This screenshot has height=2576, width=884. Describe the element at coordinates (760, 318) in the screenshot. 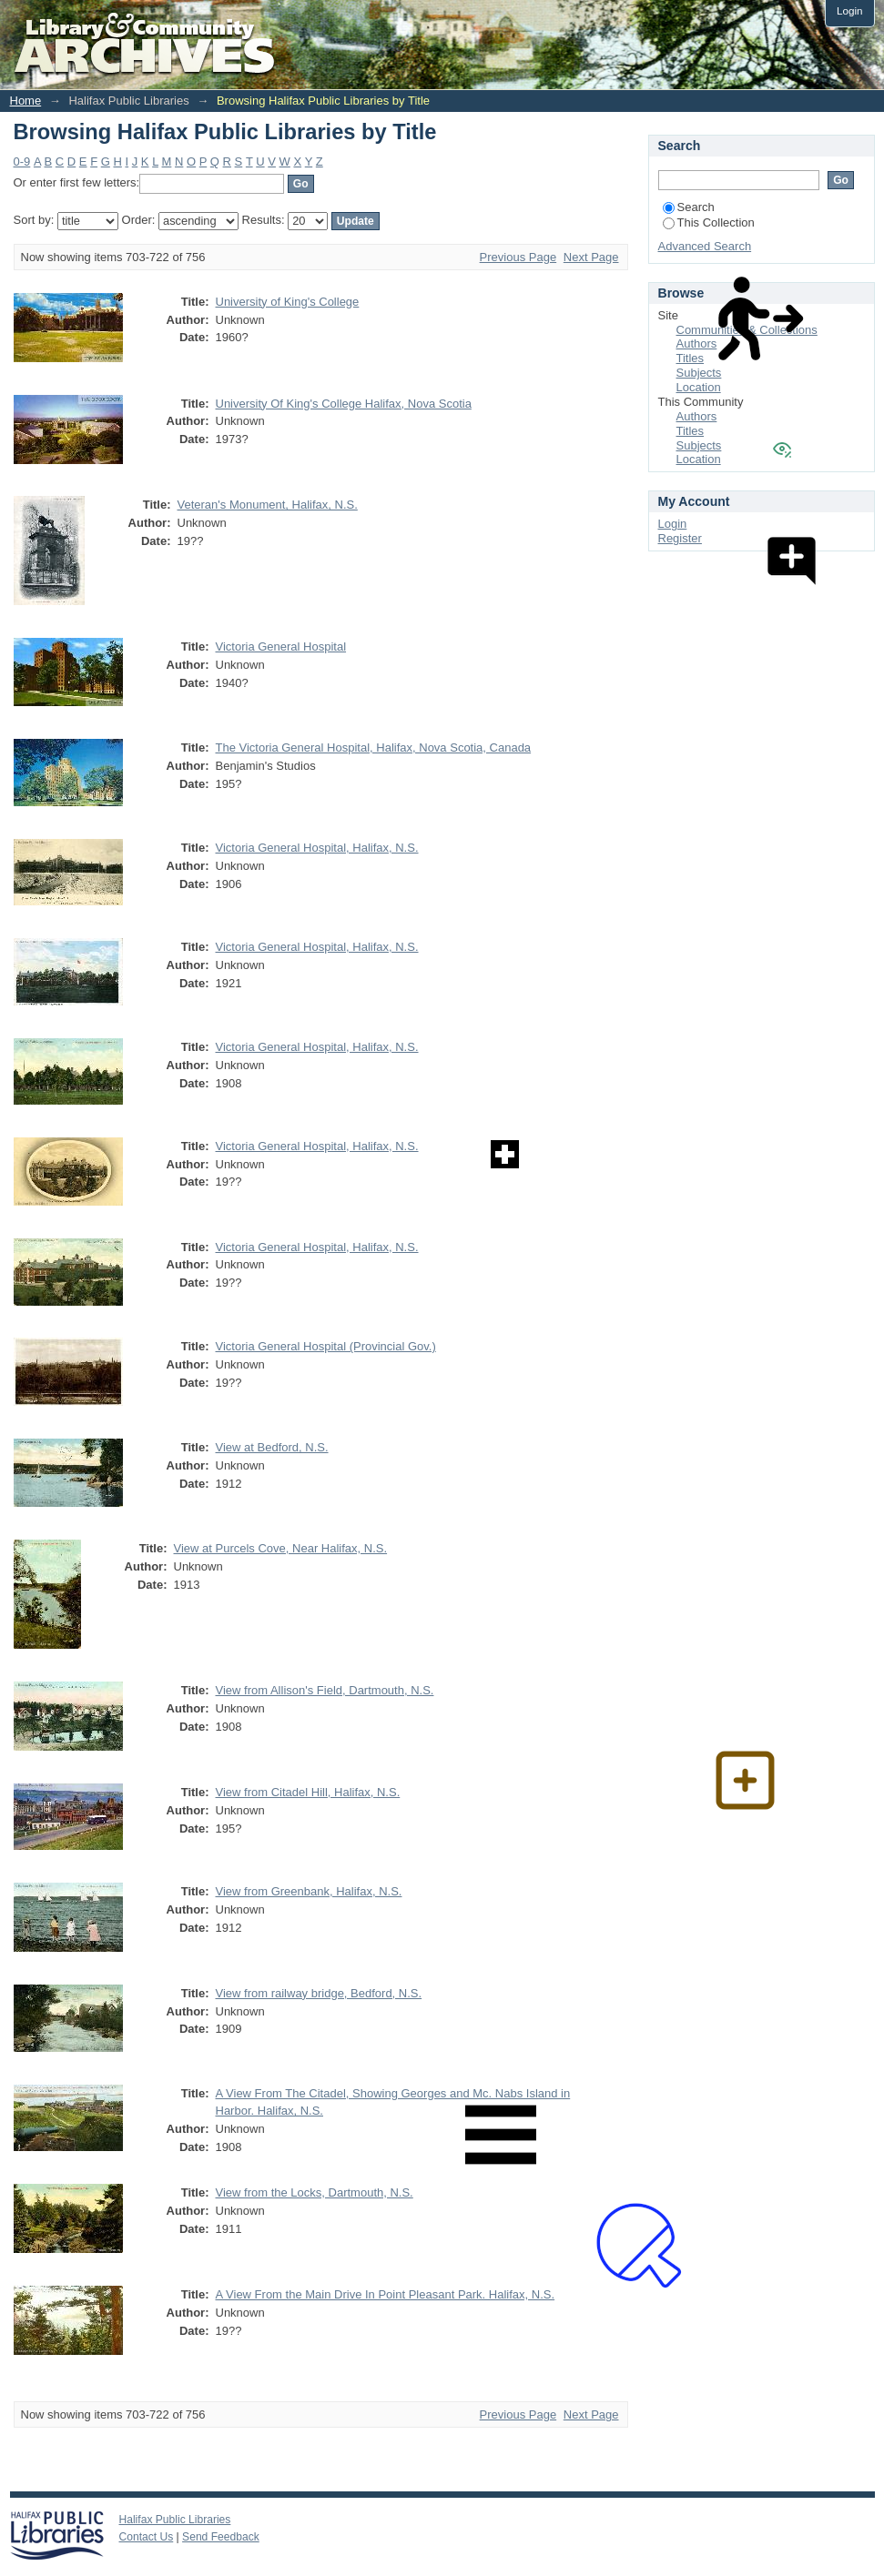

I see `exit or leave current area` at that location.